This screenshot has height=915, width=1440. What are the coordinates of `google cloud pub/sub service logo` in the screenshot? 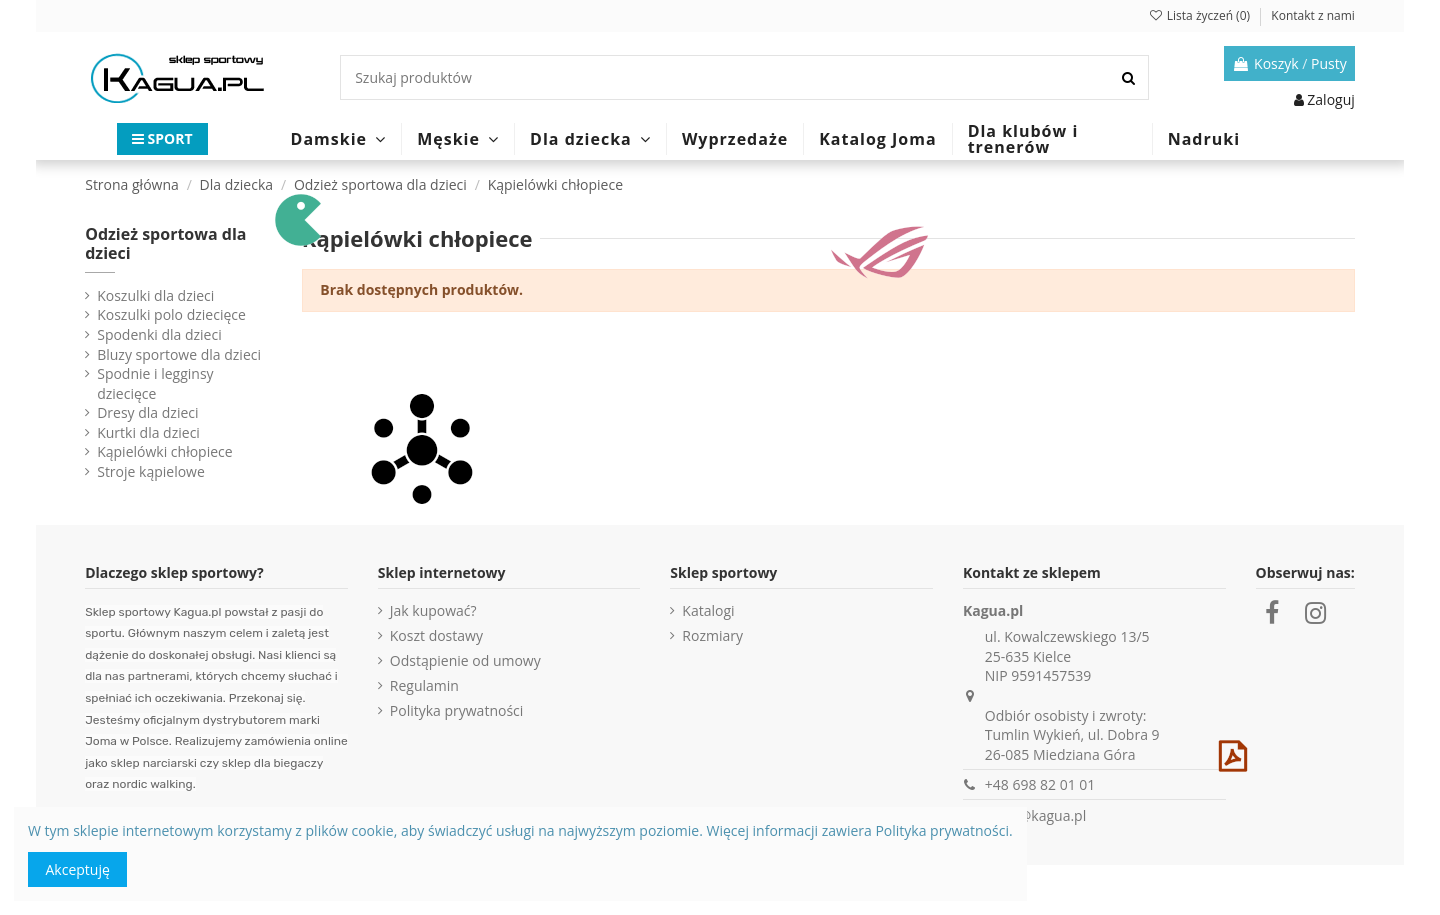 It's located at (422, 449).